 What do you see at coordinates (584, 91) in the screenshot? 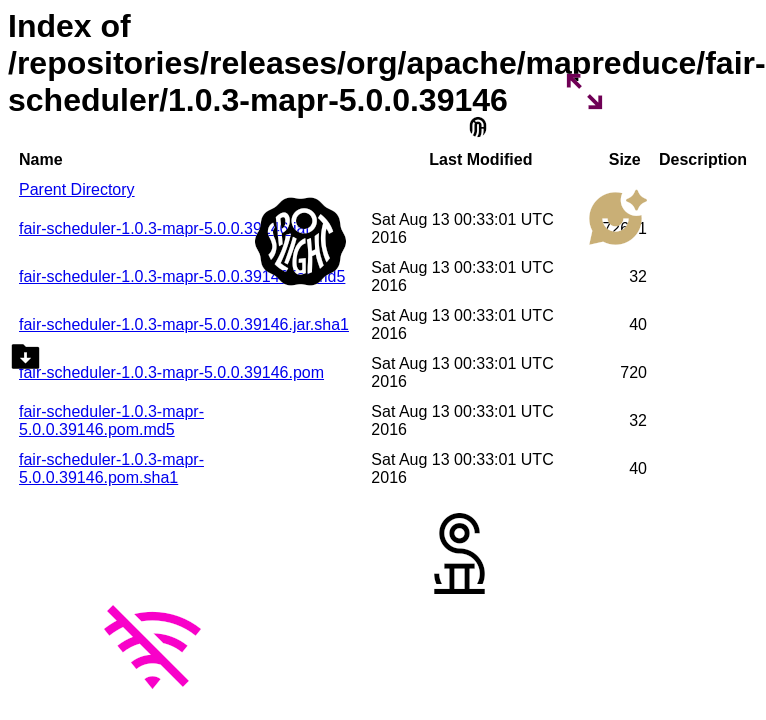
I see `expand content to full screen` at bounding box center [584, 91].